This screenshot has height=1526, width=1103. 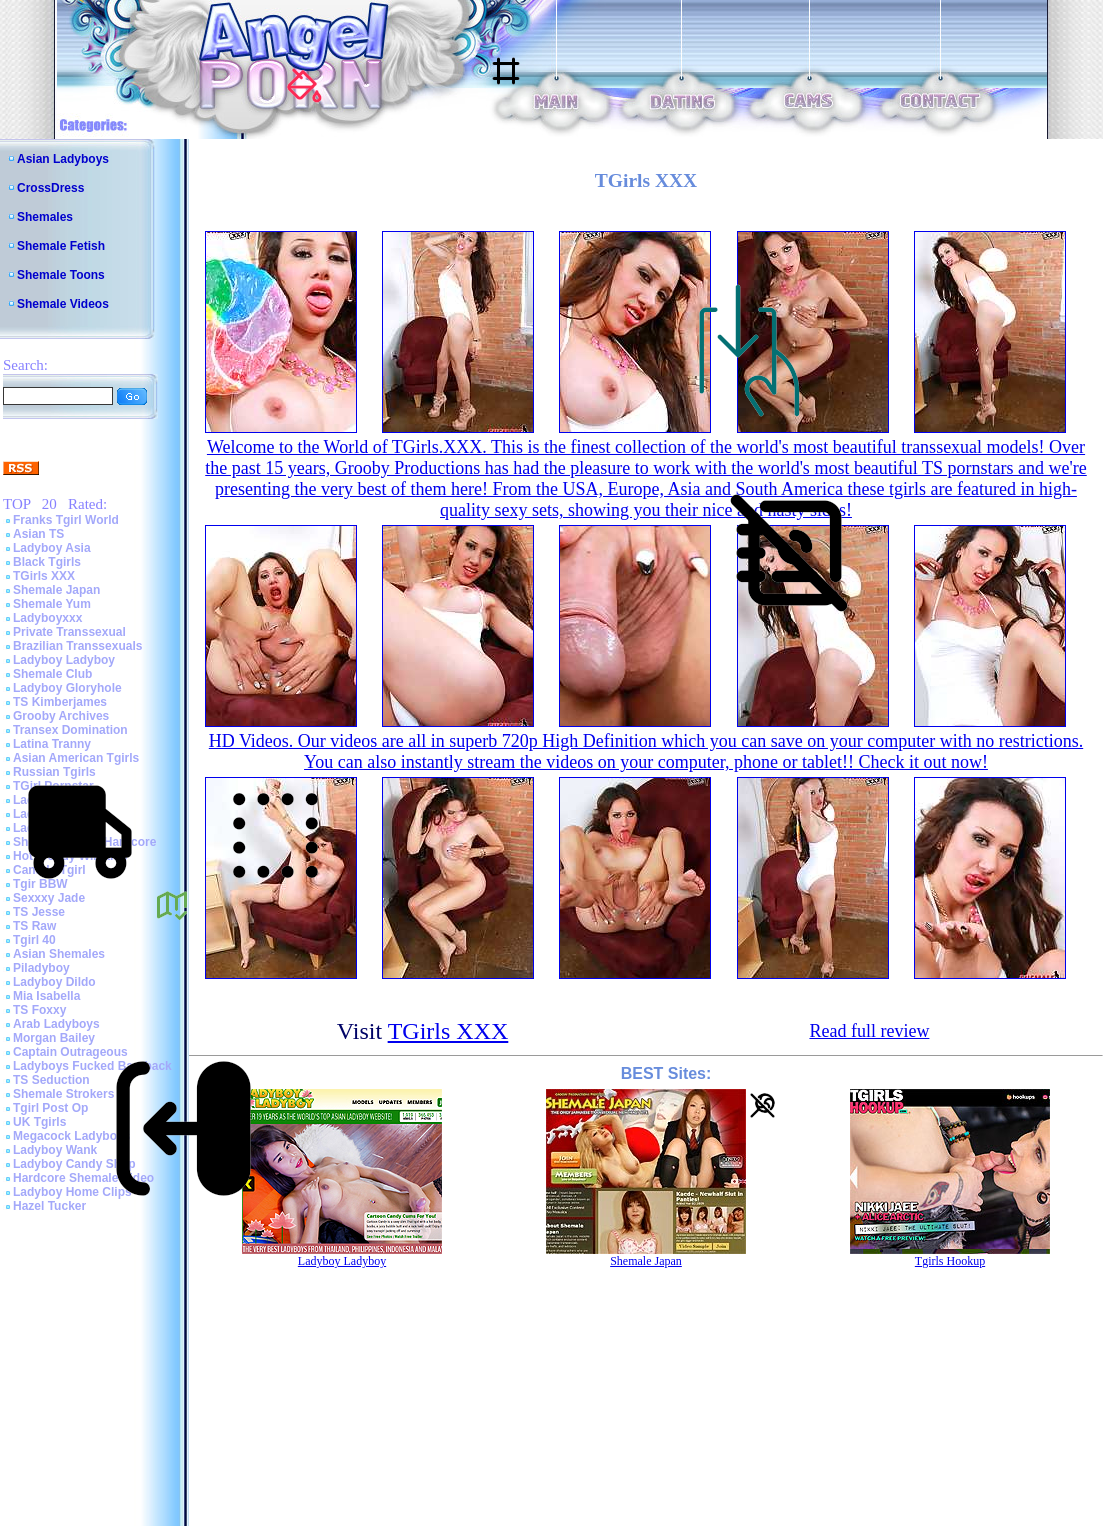 I want to click on contacts unavailable or disabled, so click(x=789, y=553).